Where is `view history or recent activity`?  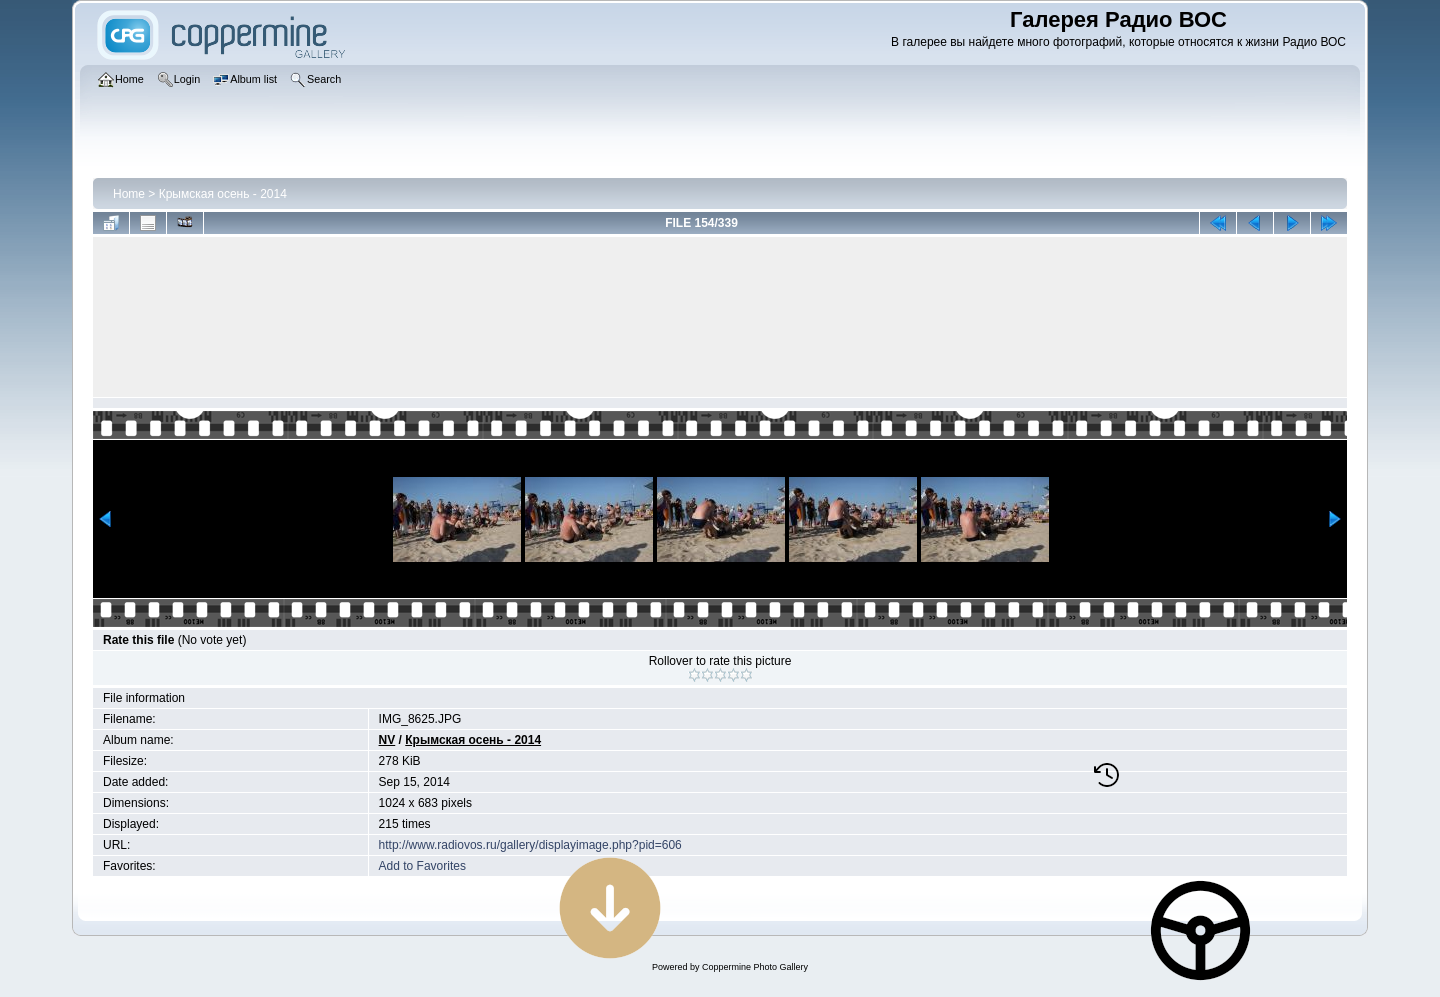
view history or recent activity is located at coordinates (1107, 775).